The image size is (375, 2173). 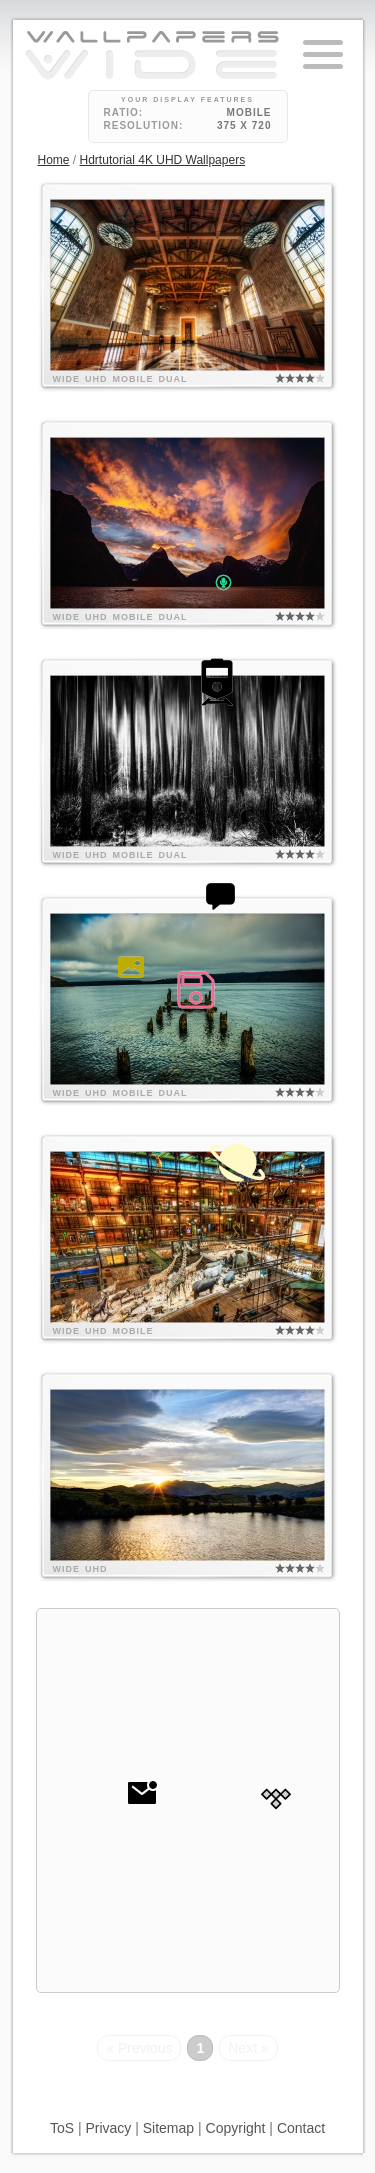 What do you see at coordinates (196, 990) in the screenshot?
I see `save current file or document` at bounding box center [196, 990].